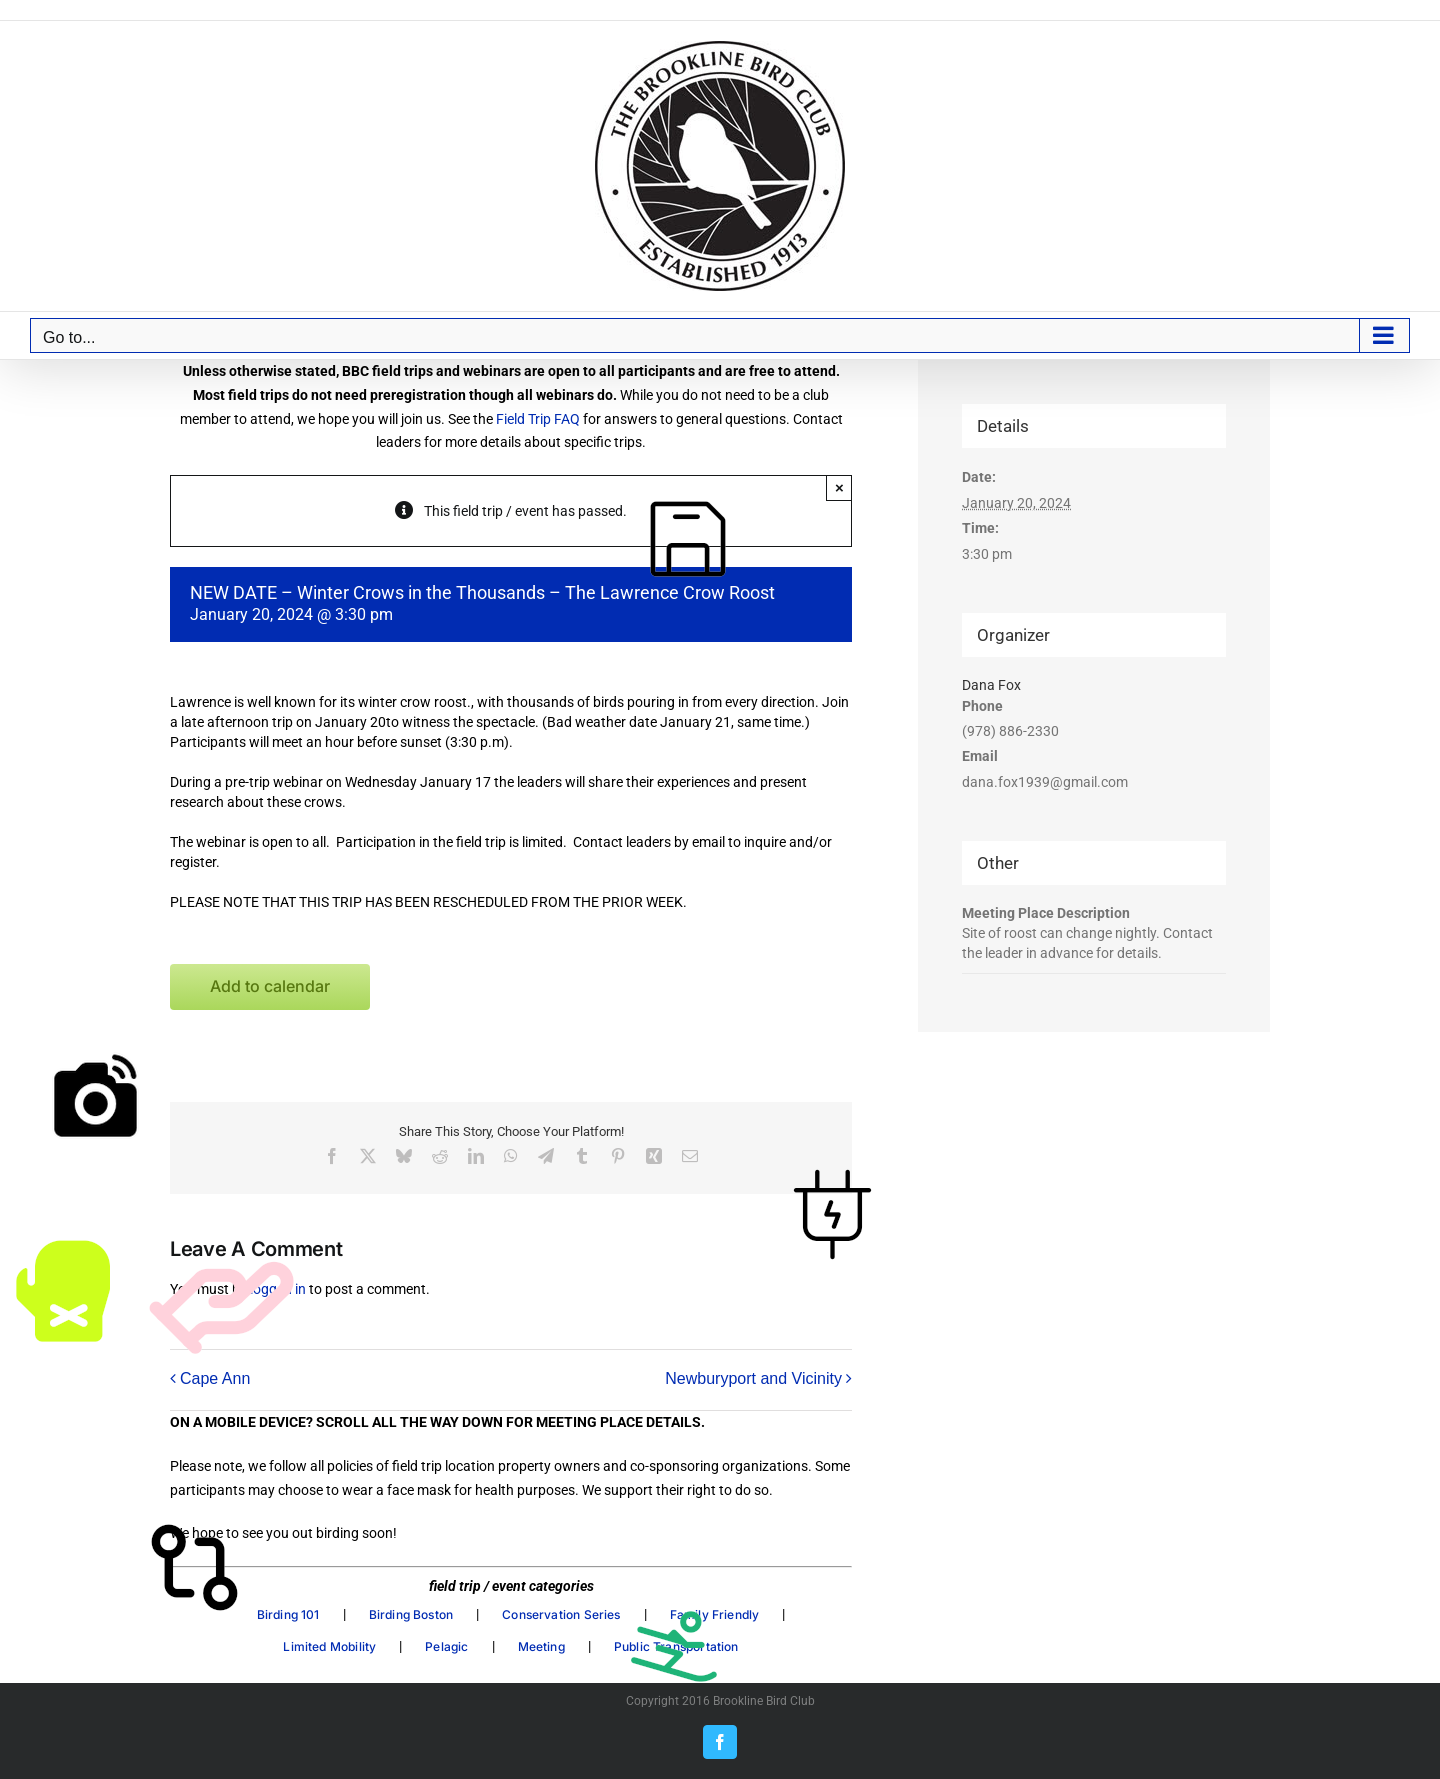  Describe the element at coordinates (194, 1567) in the screenshot. I see `compare branches or commits in a repository` at that location.